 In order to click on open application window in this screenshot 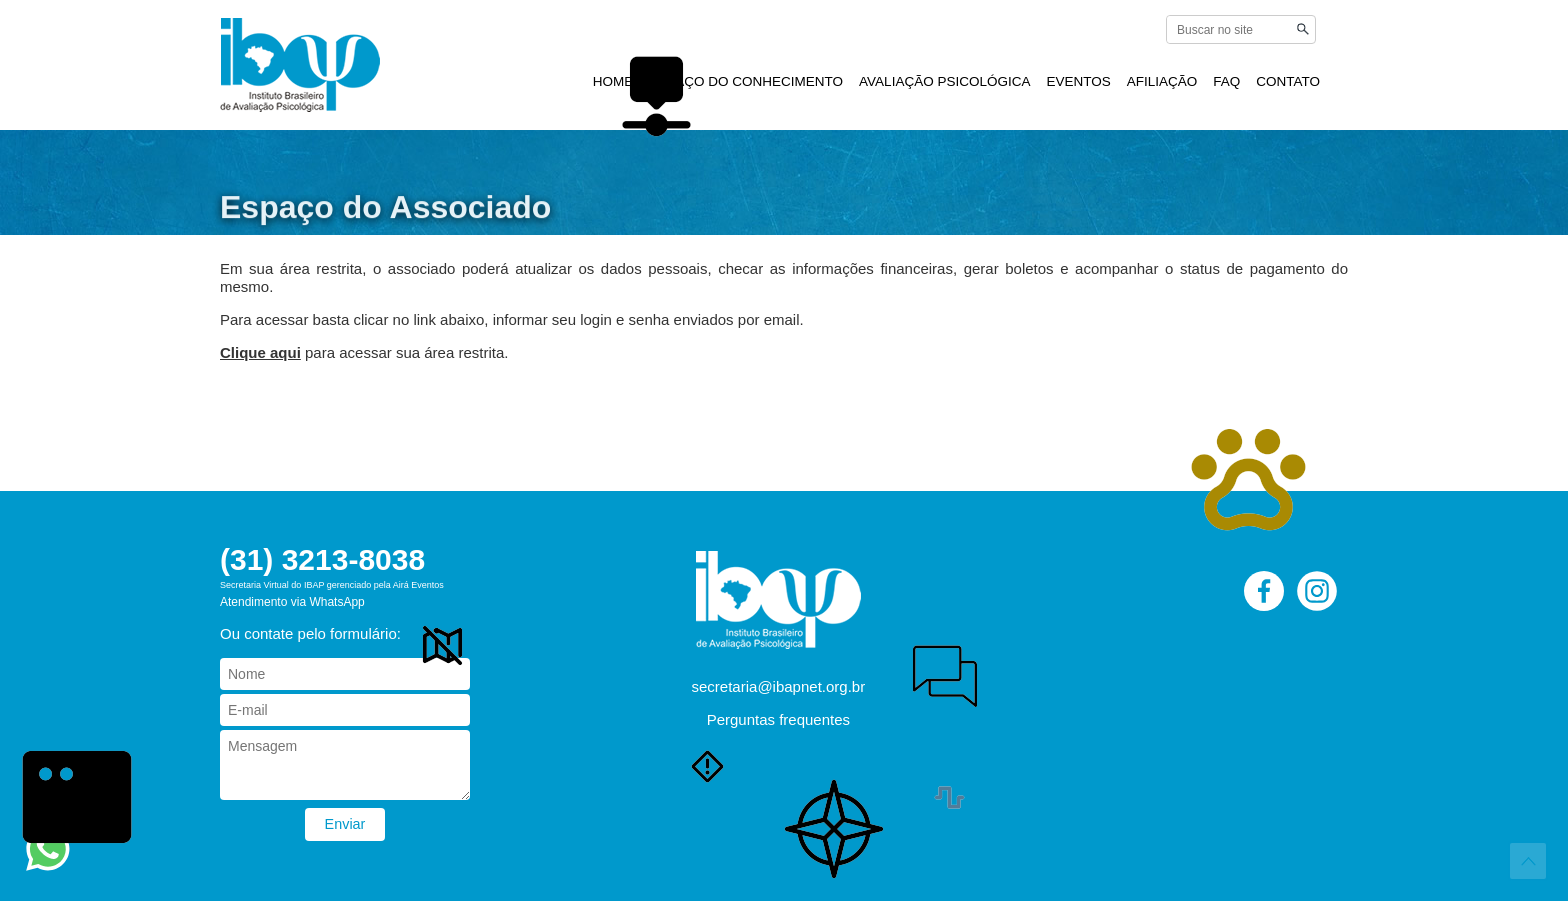, I will do `click(77, 797)`.